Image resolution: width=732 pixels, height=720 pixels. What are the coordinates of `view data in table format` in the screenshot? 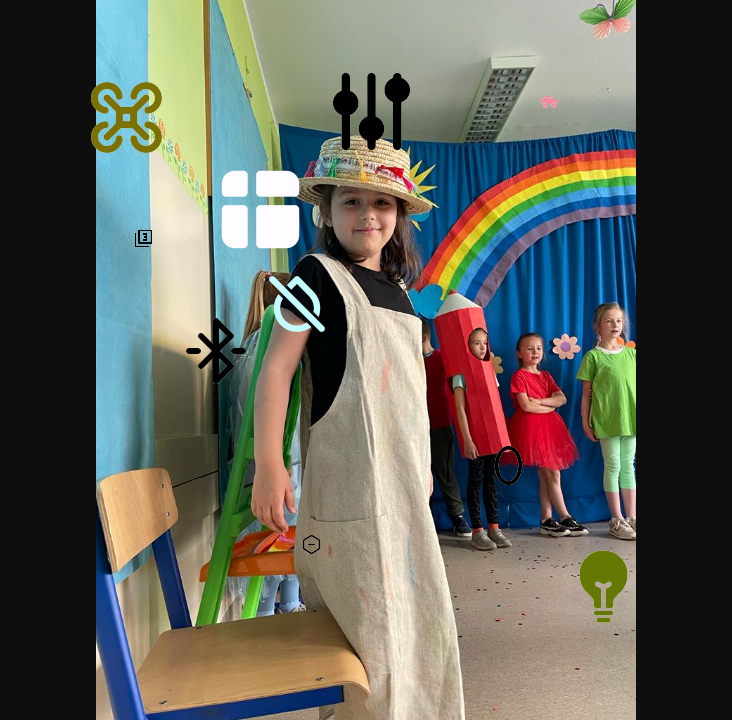 It's located at (260, 209).